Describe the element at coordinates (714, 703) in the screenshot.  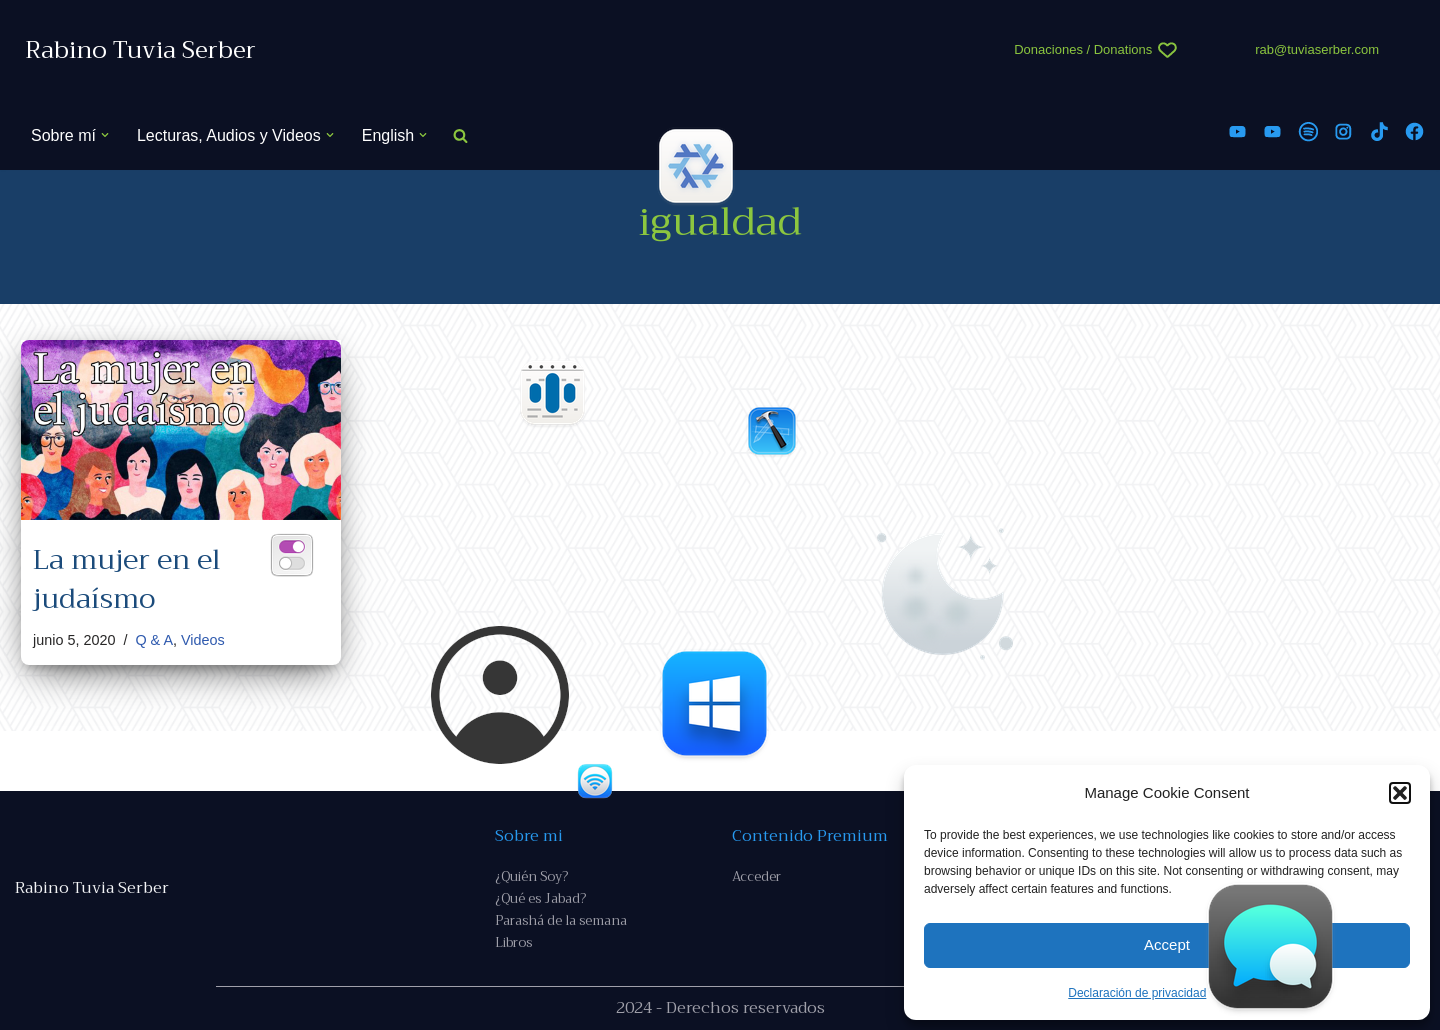
I see `launch wine windows compatibility layer` at that location.